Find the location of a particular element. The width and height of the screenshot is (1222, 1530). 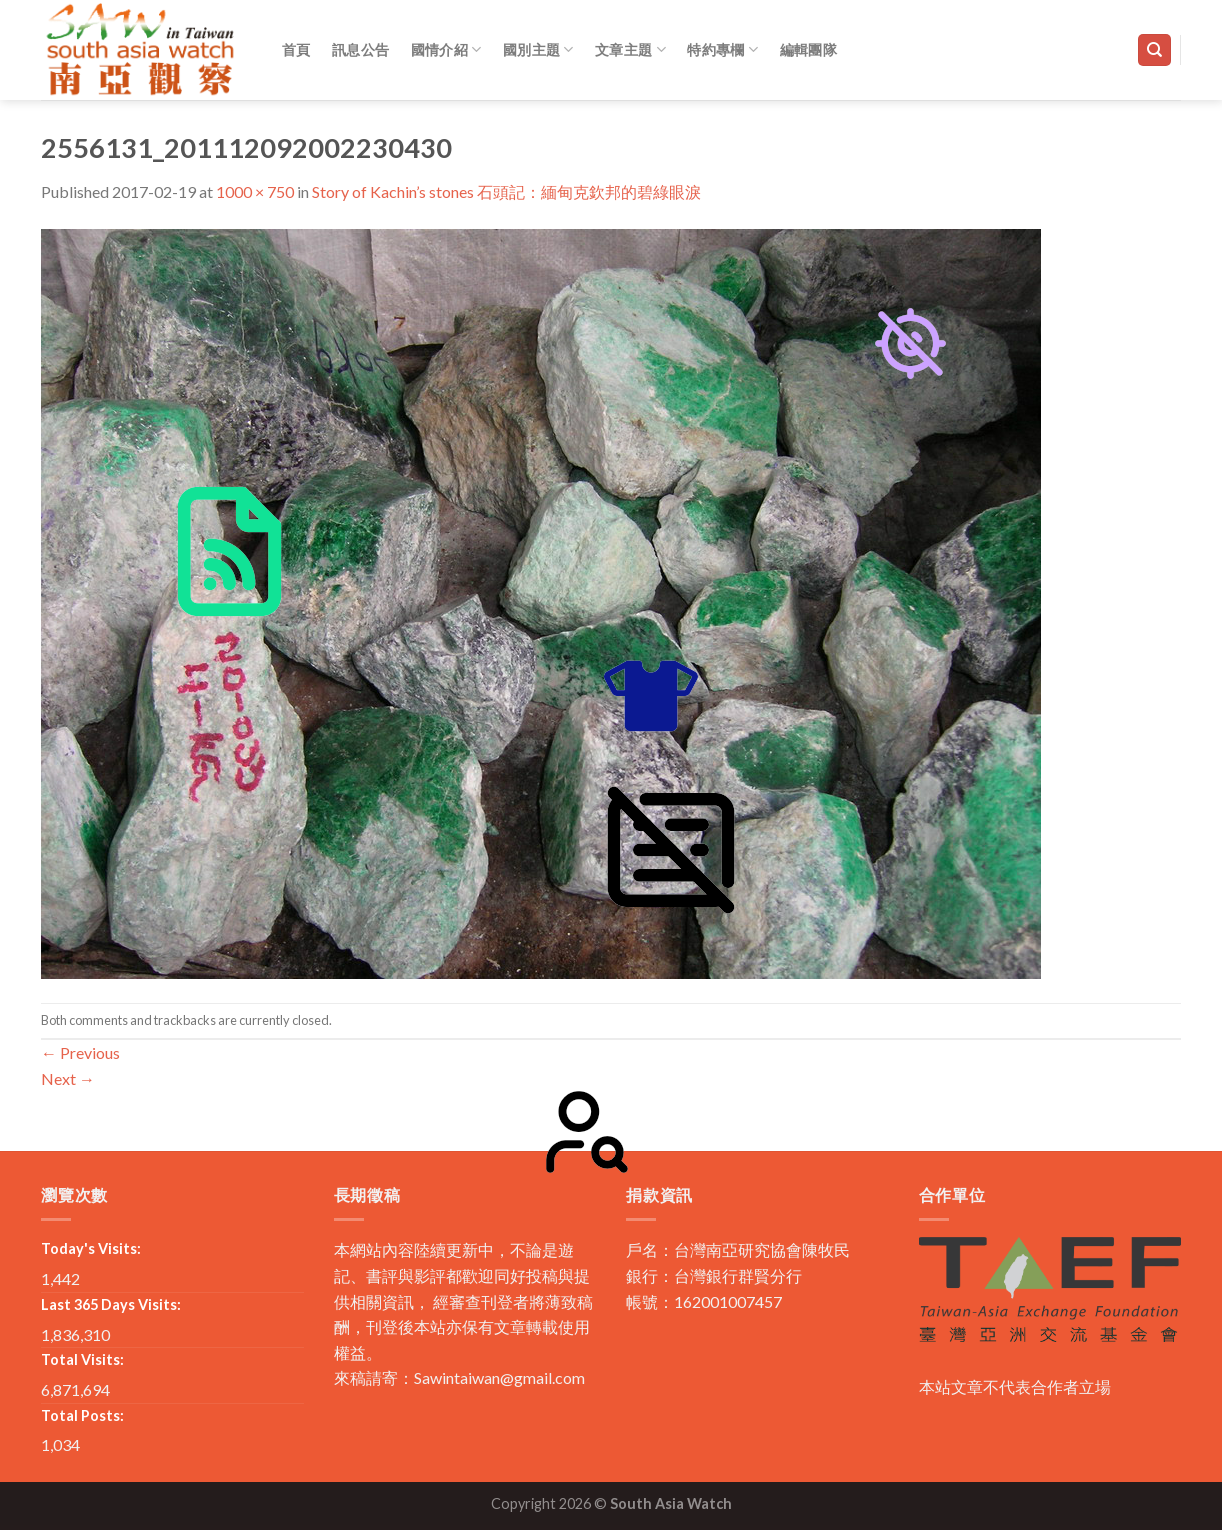

location services disabled is located at coordinates (910, 343).